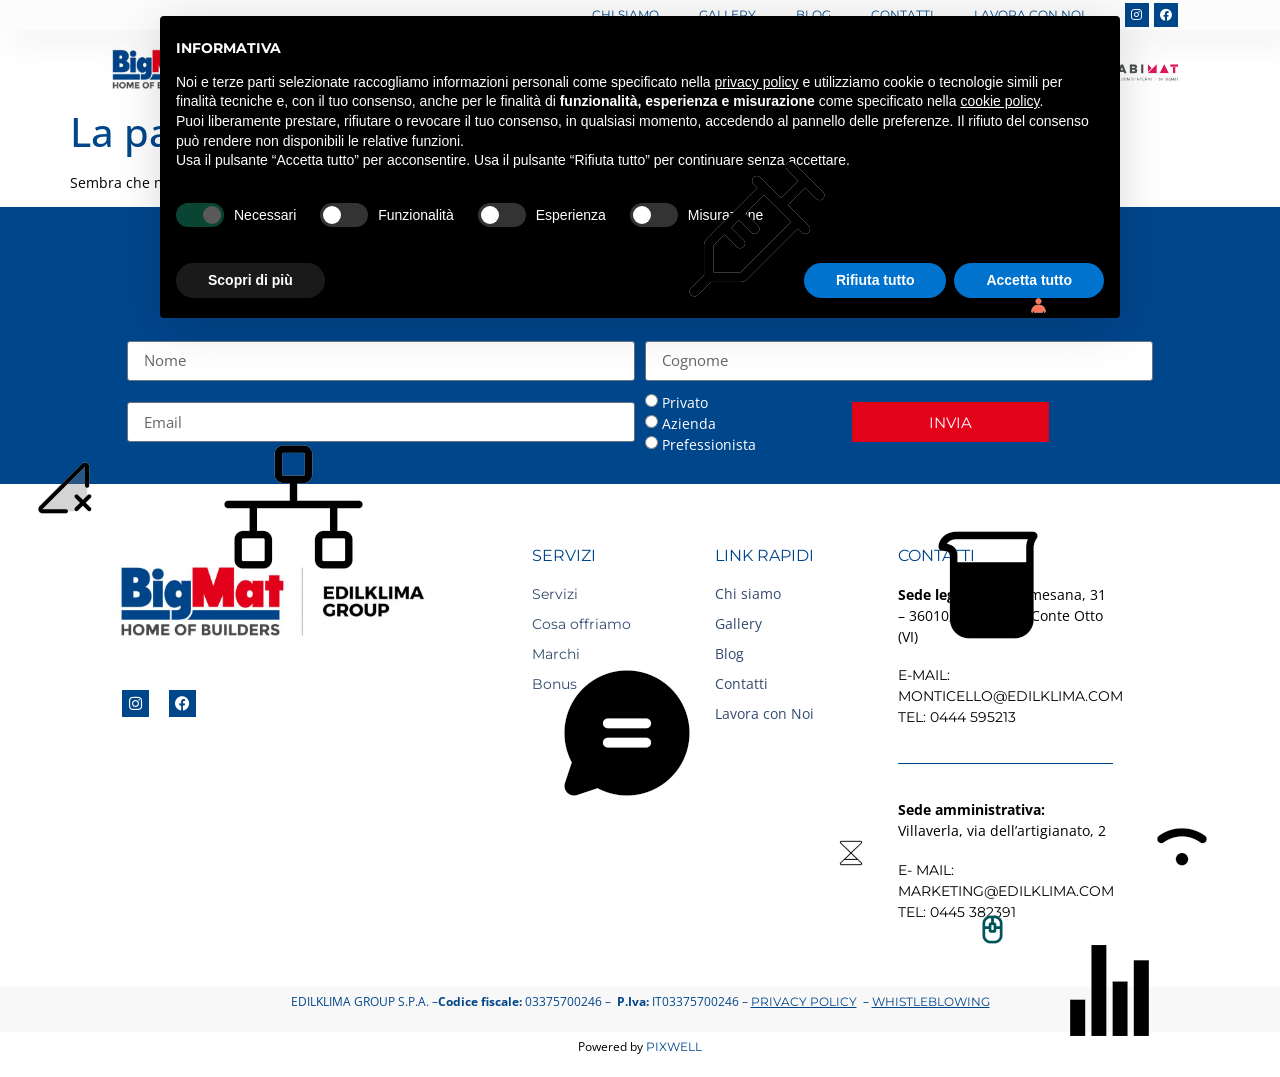  Describe the element at coordinates (1182, 820) in the screenshot. I see `indicates weak wifi signal strength` at that location.